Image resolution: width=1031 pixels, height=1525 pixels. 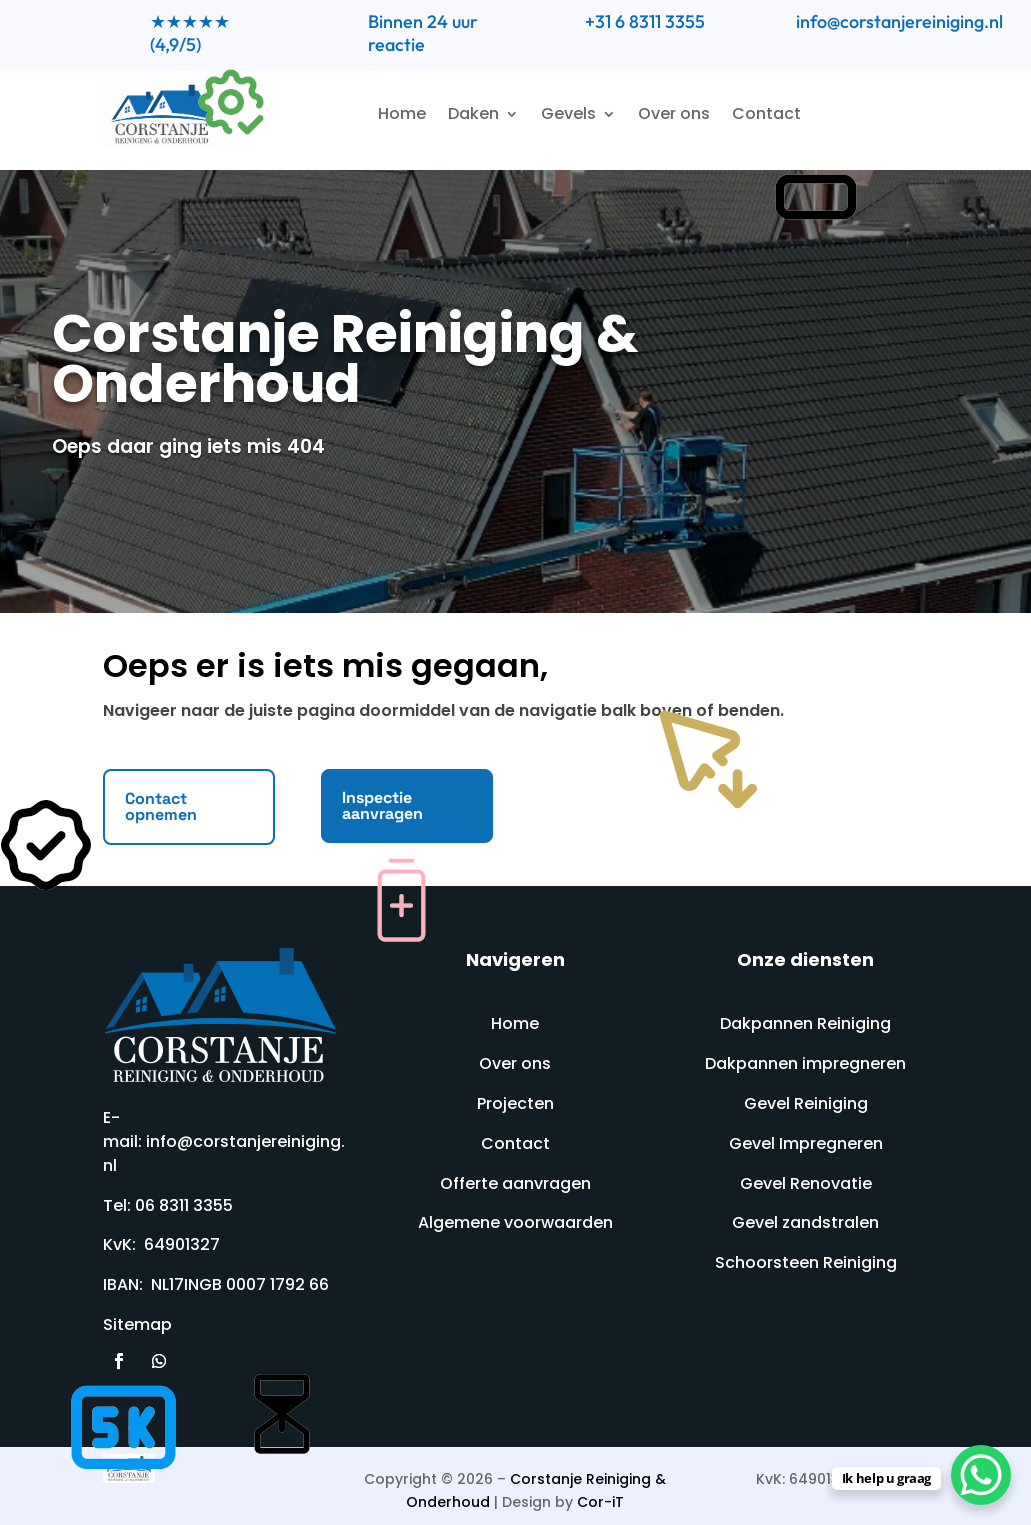 I want to click on indicates 5k video or image resolution, so click(x=123, y=1427).